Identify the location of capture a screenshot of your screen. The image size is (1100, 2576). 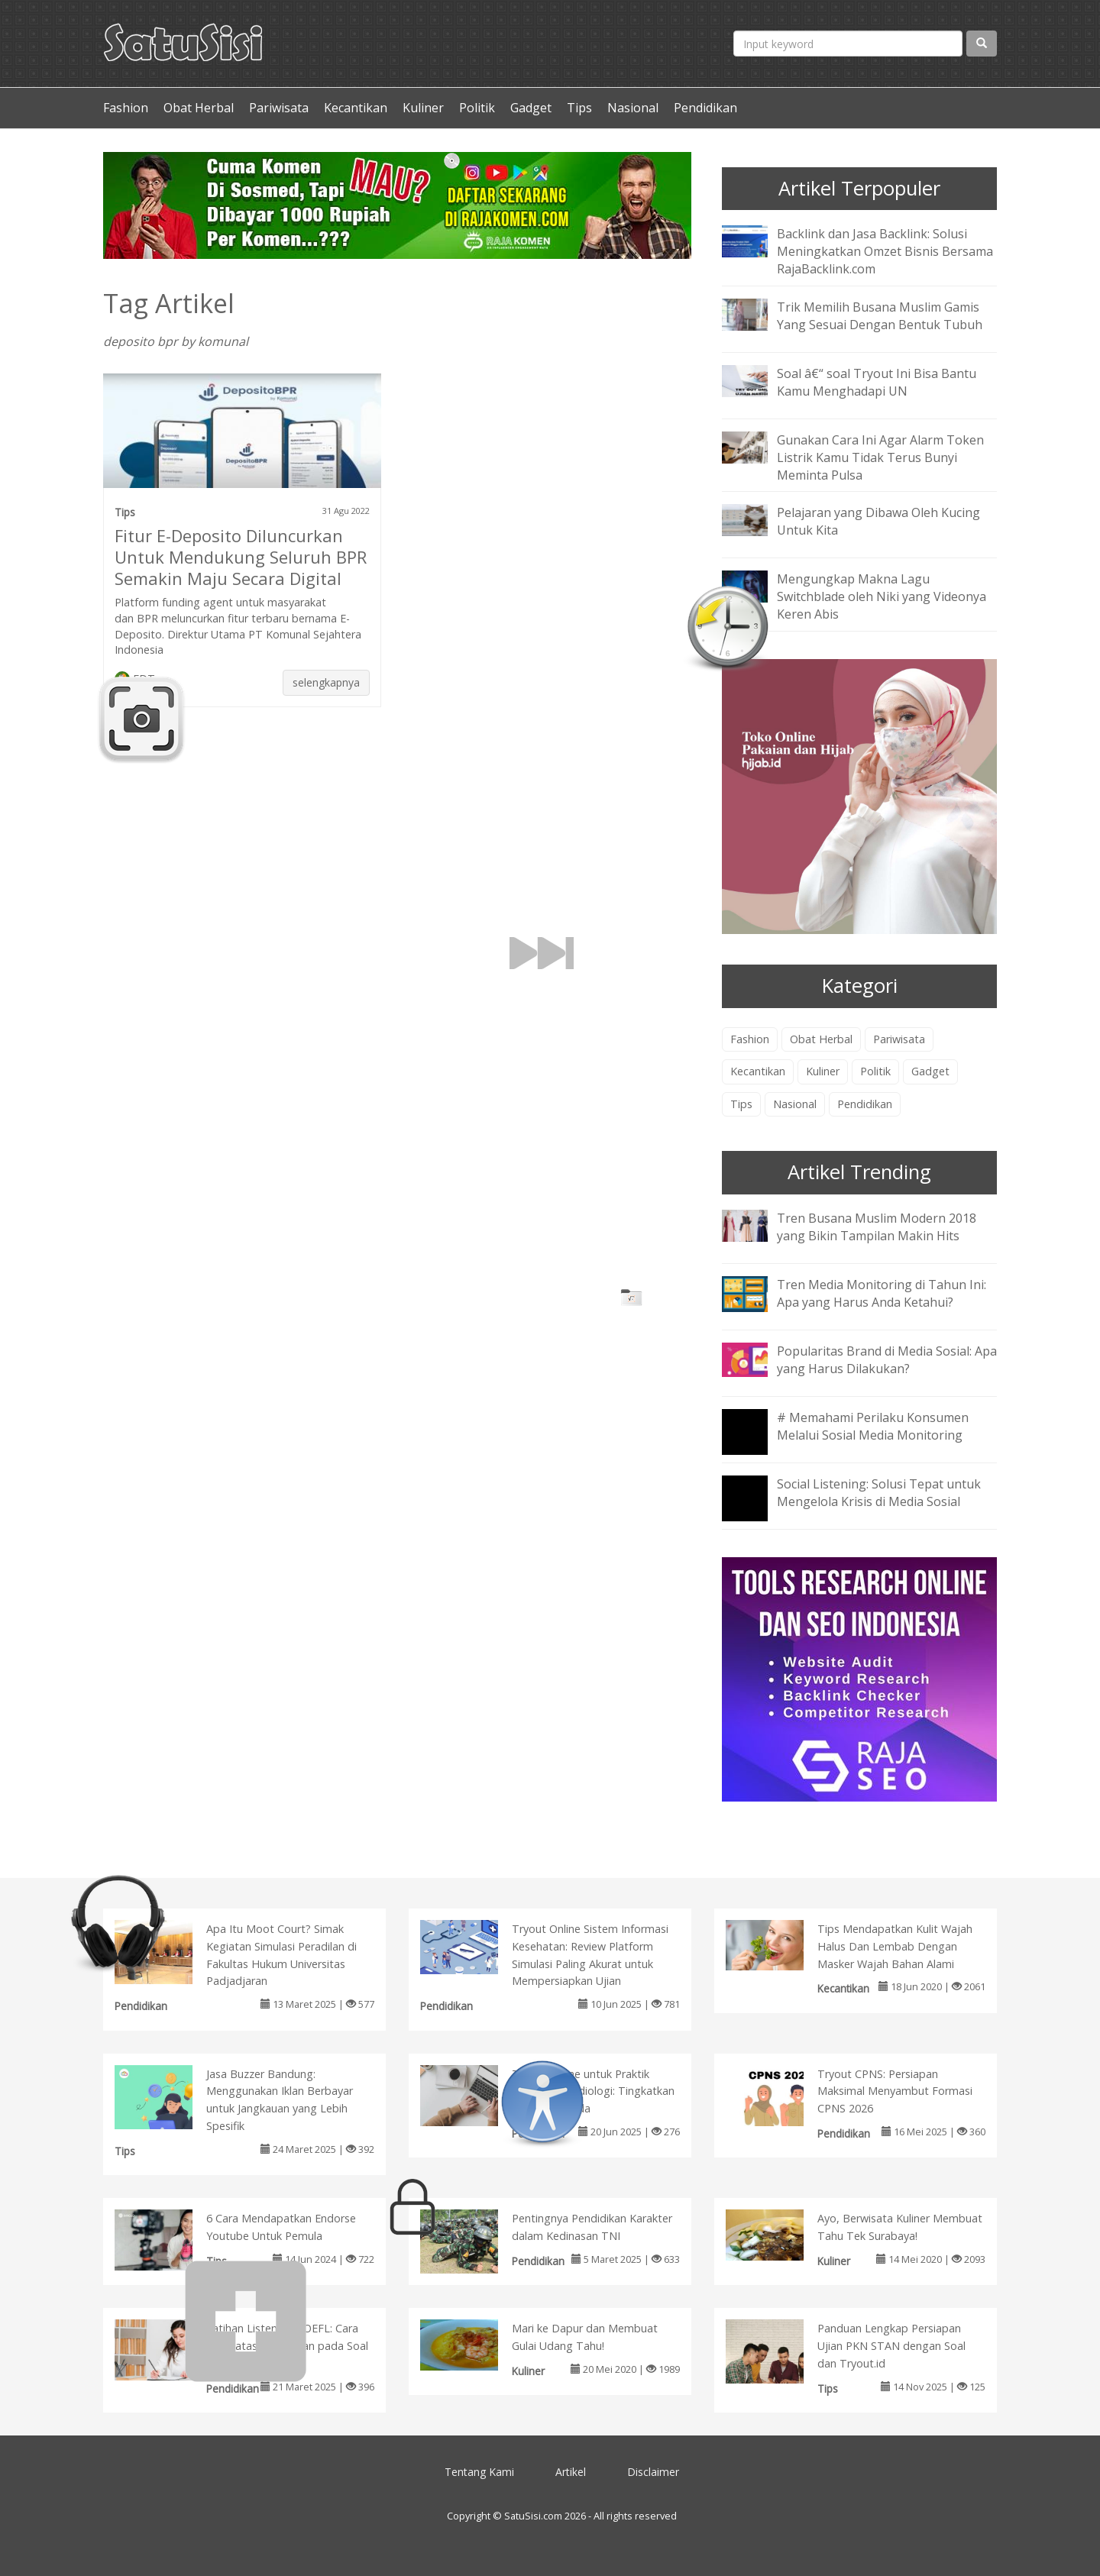
(141, 719).